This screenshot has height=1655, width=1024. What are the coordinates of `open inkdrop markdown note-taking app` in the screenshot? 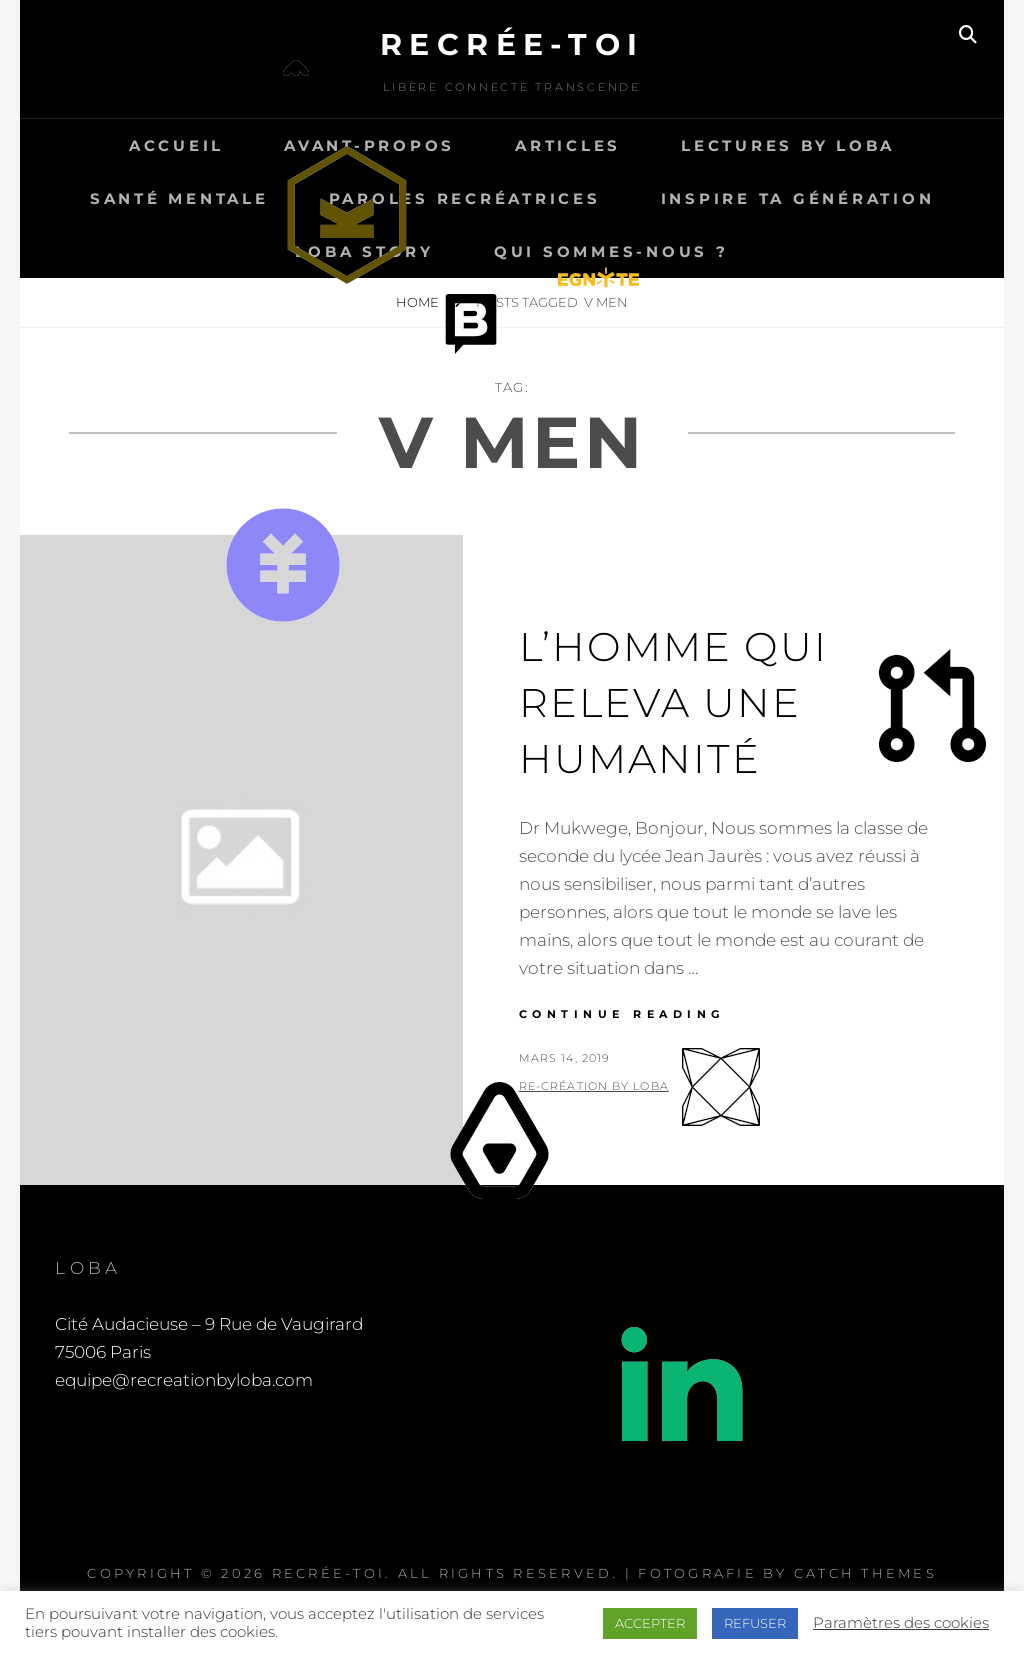 It's located at (499, 1140).